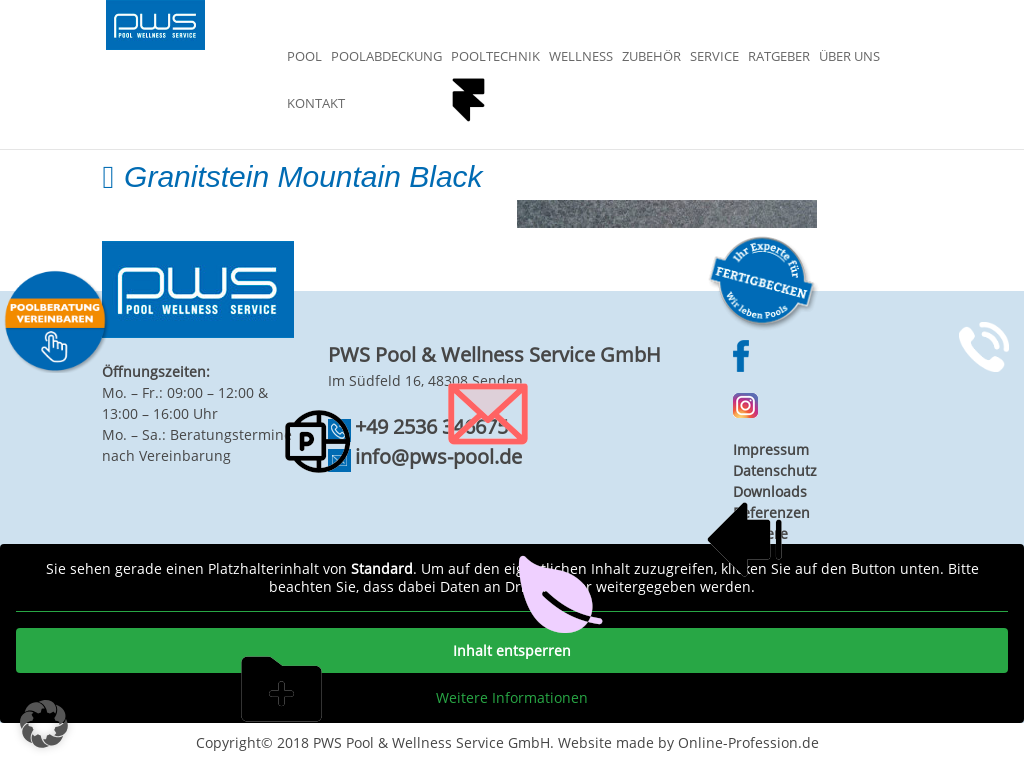 This screenshot has height=768, width=1024. I want to click on open framer app, so click(468, 97).